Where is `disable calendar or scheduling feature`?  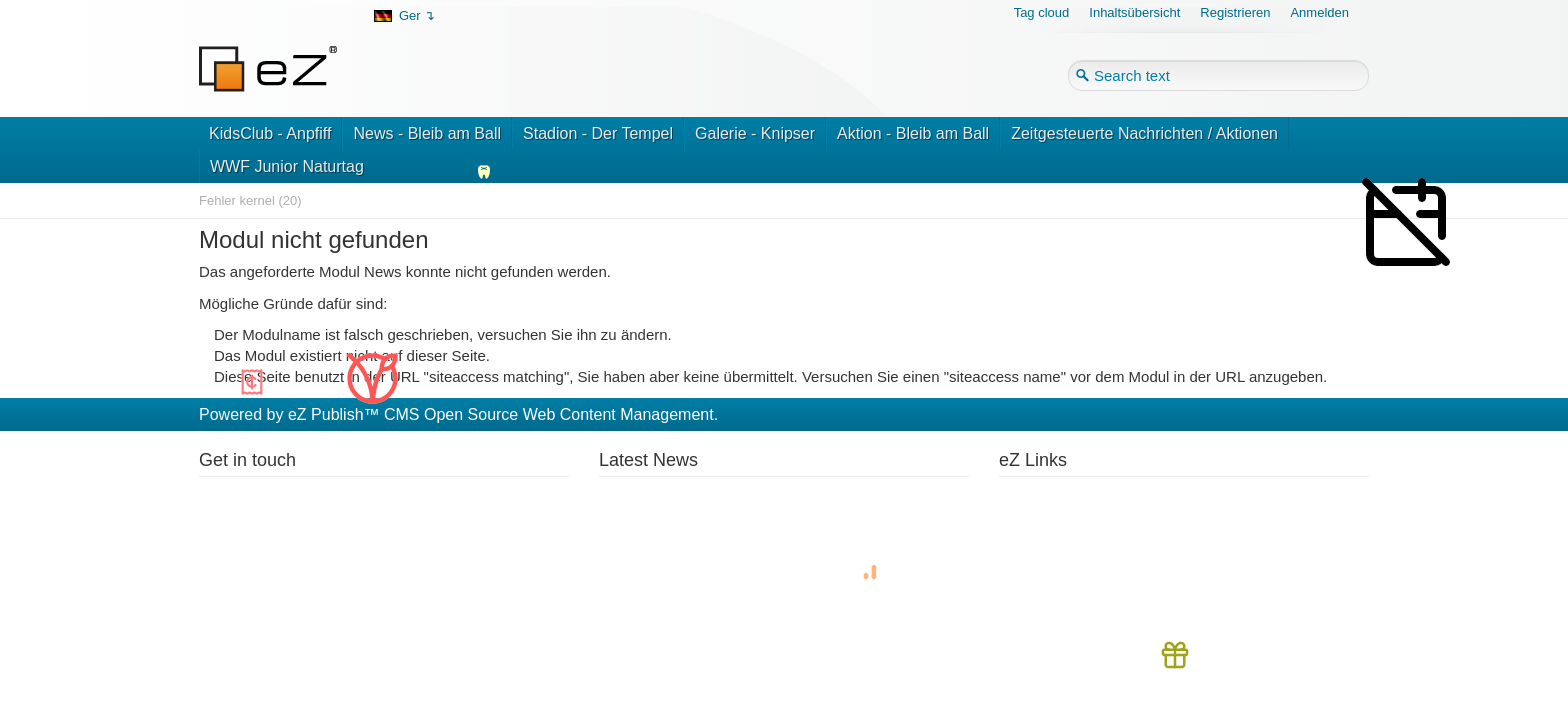
disable calendar or scheduling feature is located at coordinates (1406, 222).